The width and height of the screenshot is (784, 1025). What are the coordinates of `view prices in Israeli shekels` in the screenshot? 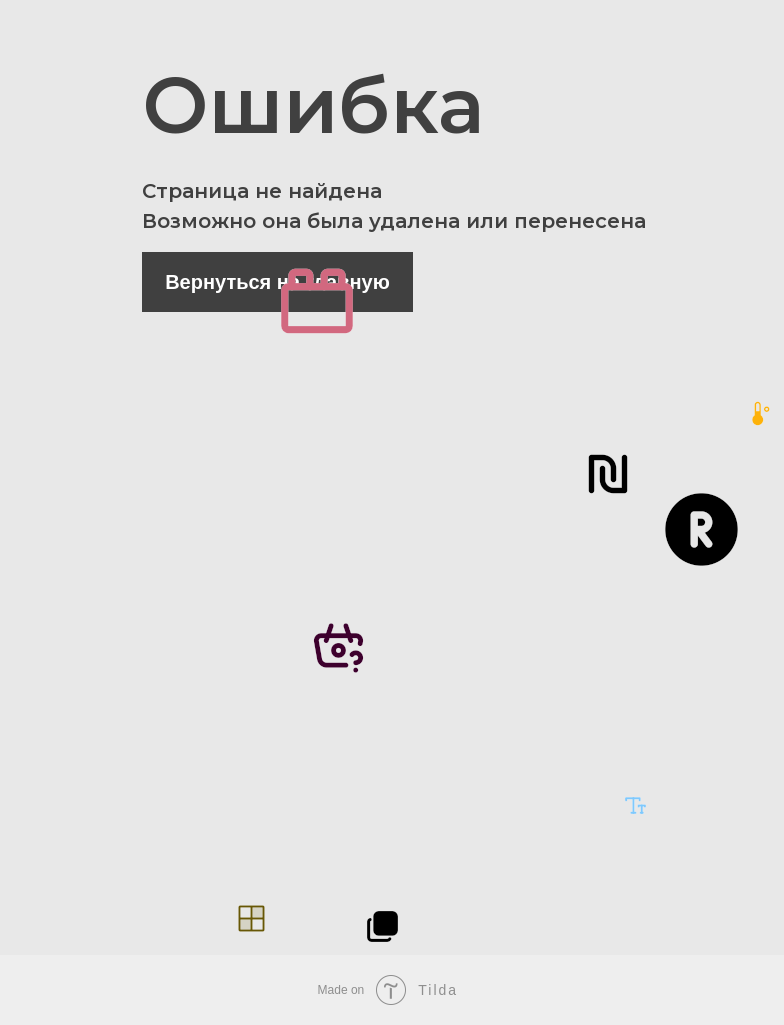 It's located at (608, 474).